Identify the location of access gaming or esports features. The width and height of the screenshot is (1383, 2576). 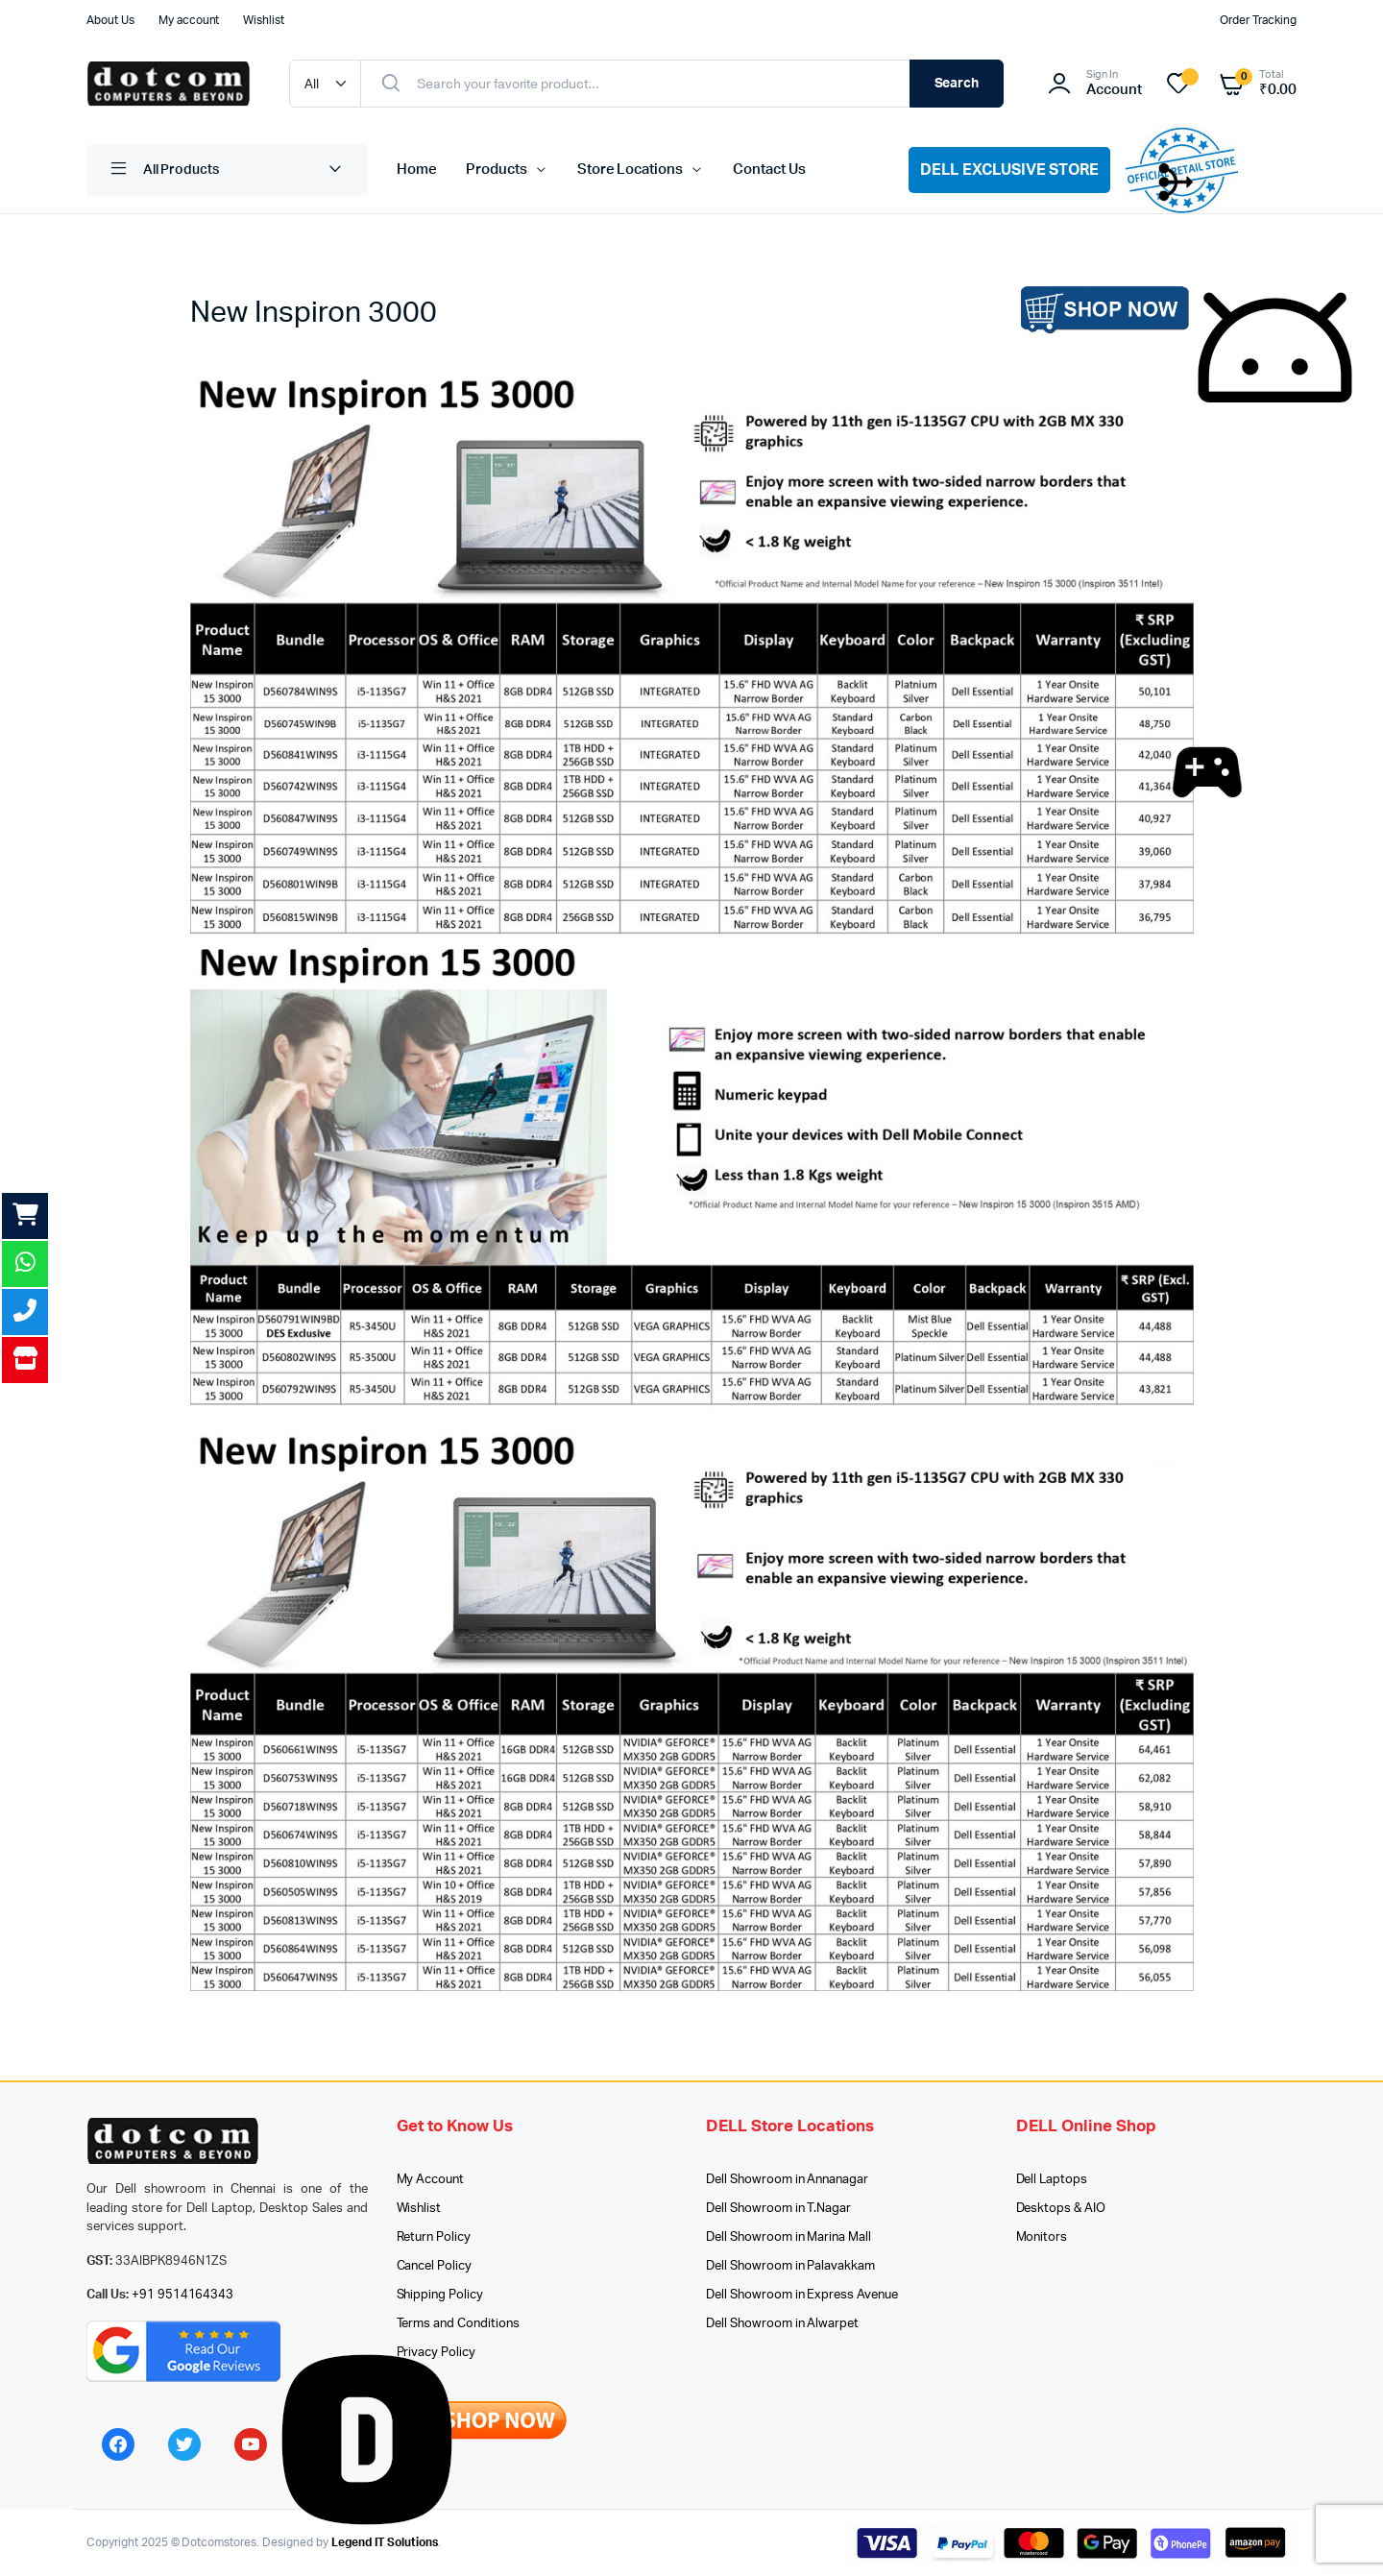
(1207, 772).